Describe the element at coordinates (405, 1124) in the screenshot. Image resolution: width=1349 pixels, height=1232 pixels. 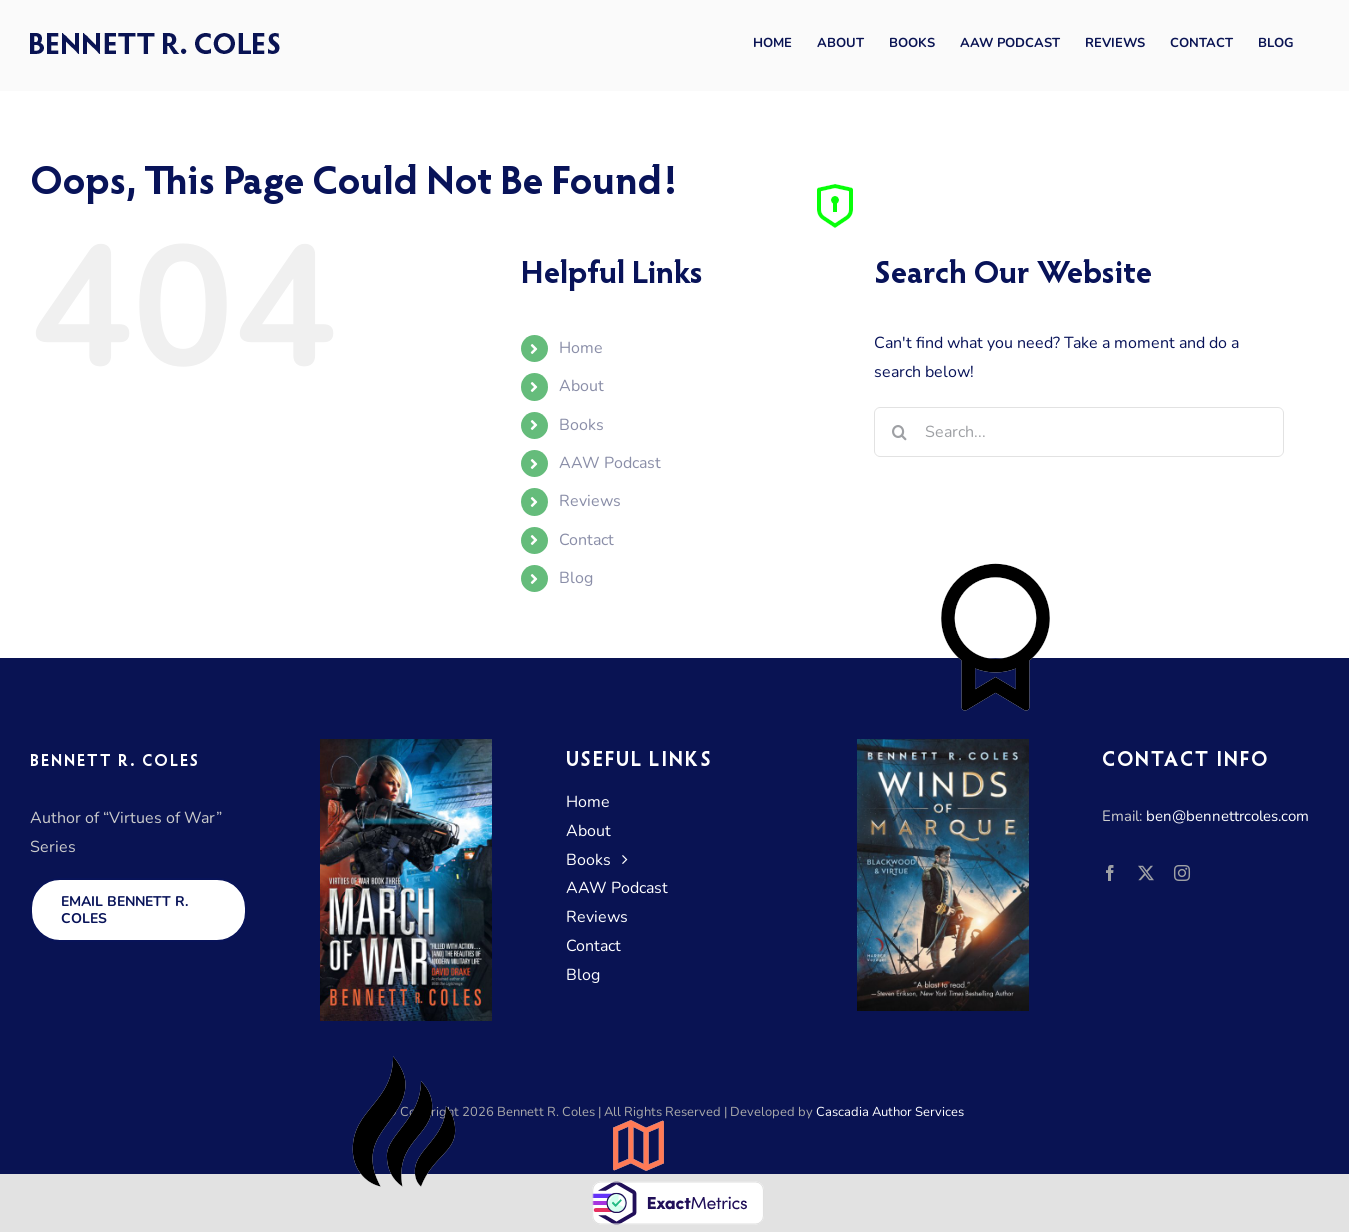
I see `indicates hot or trending content` at that location.